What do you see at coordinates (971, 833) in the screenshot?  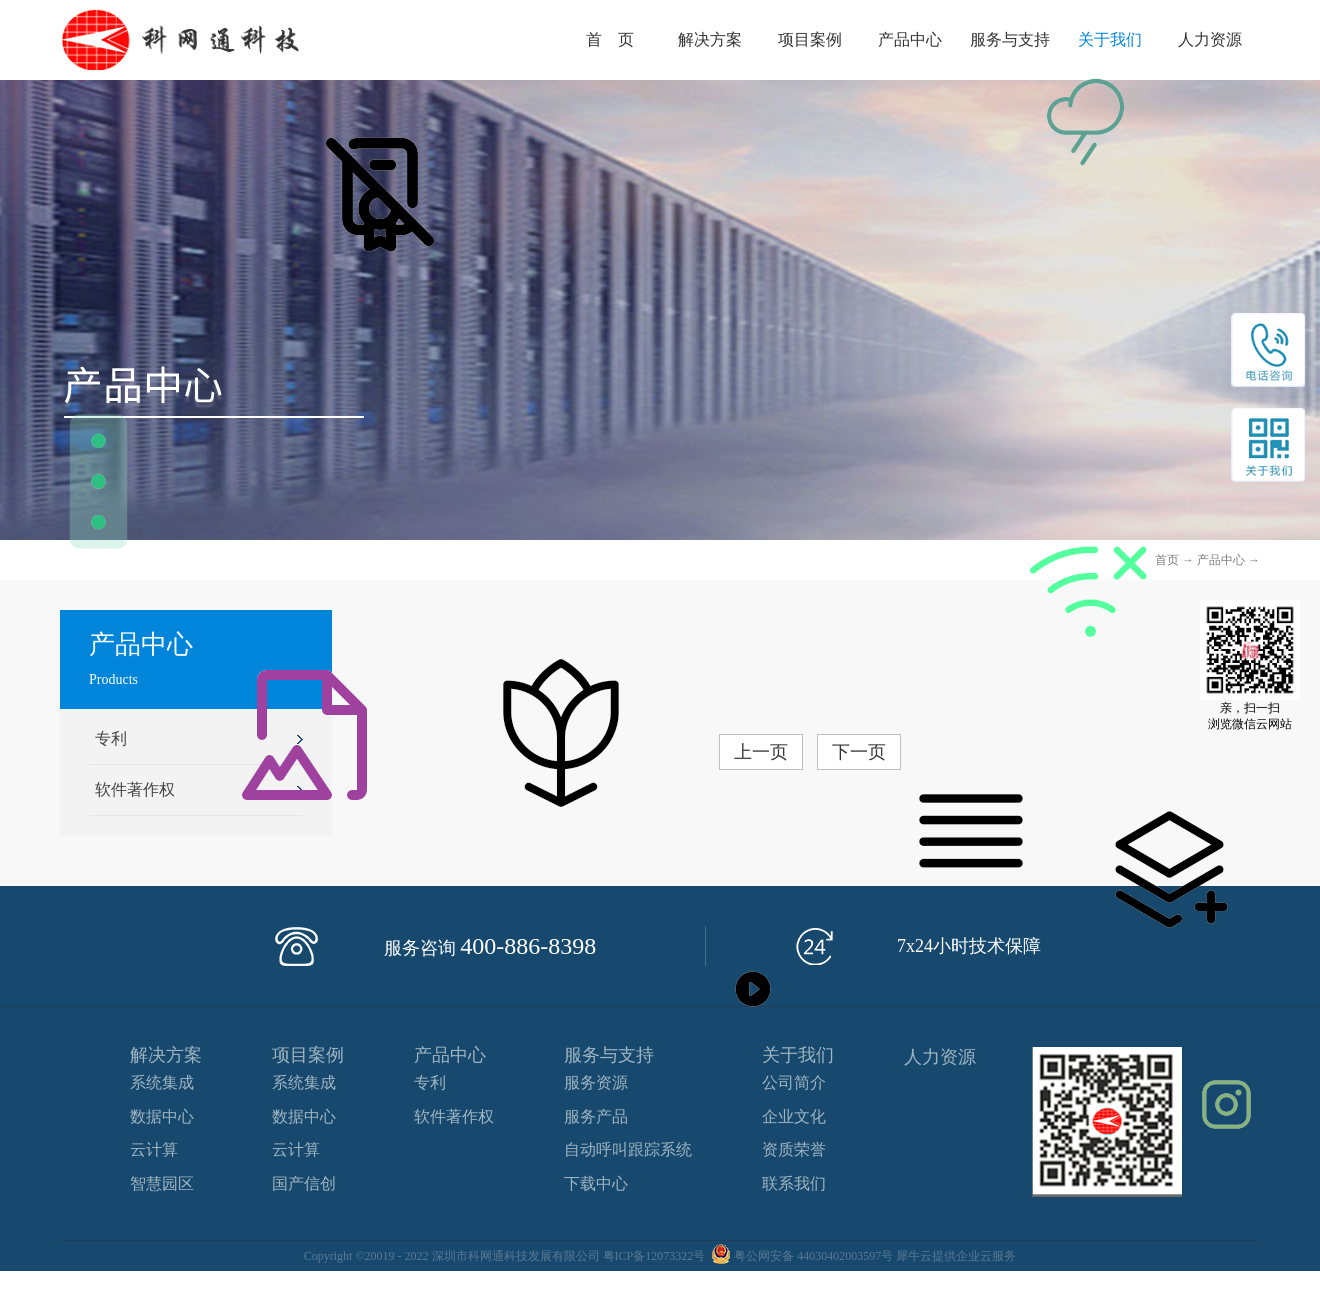 I see `justify text alignment` at bounding box center [971, 833].